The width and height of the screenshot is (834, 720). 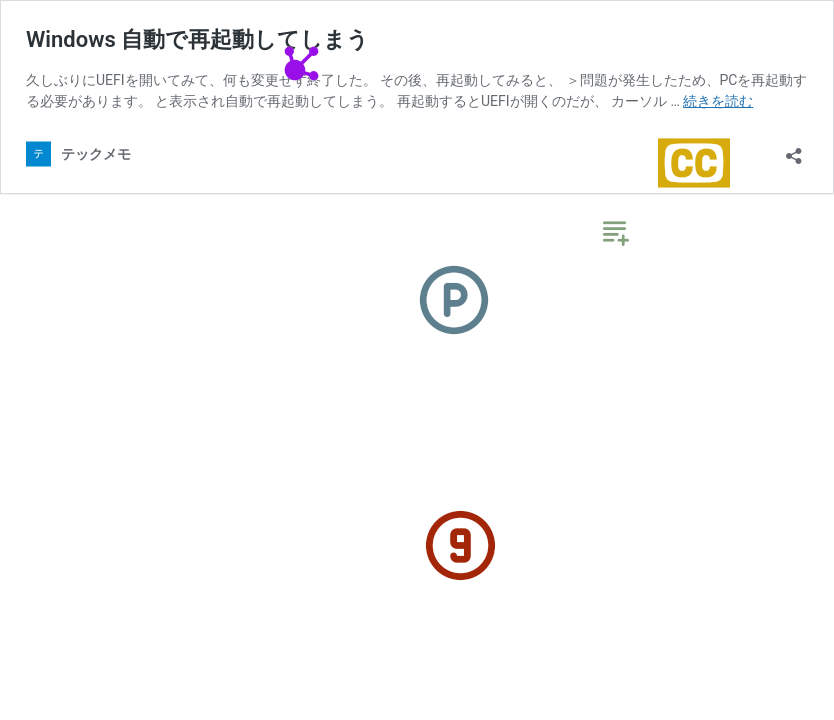 What do you see at coordinates (614, 231) in the screenshot?
I see `add new text or text field` at bounding box center [614, 231].